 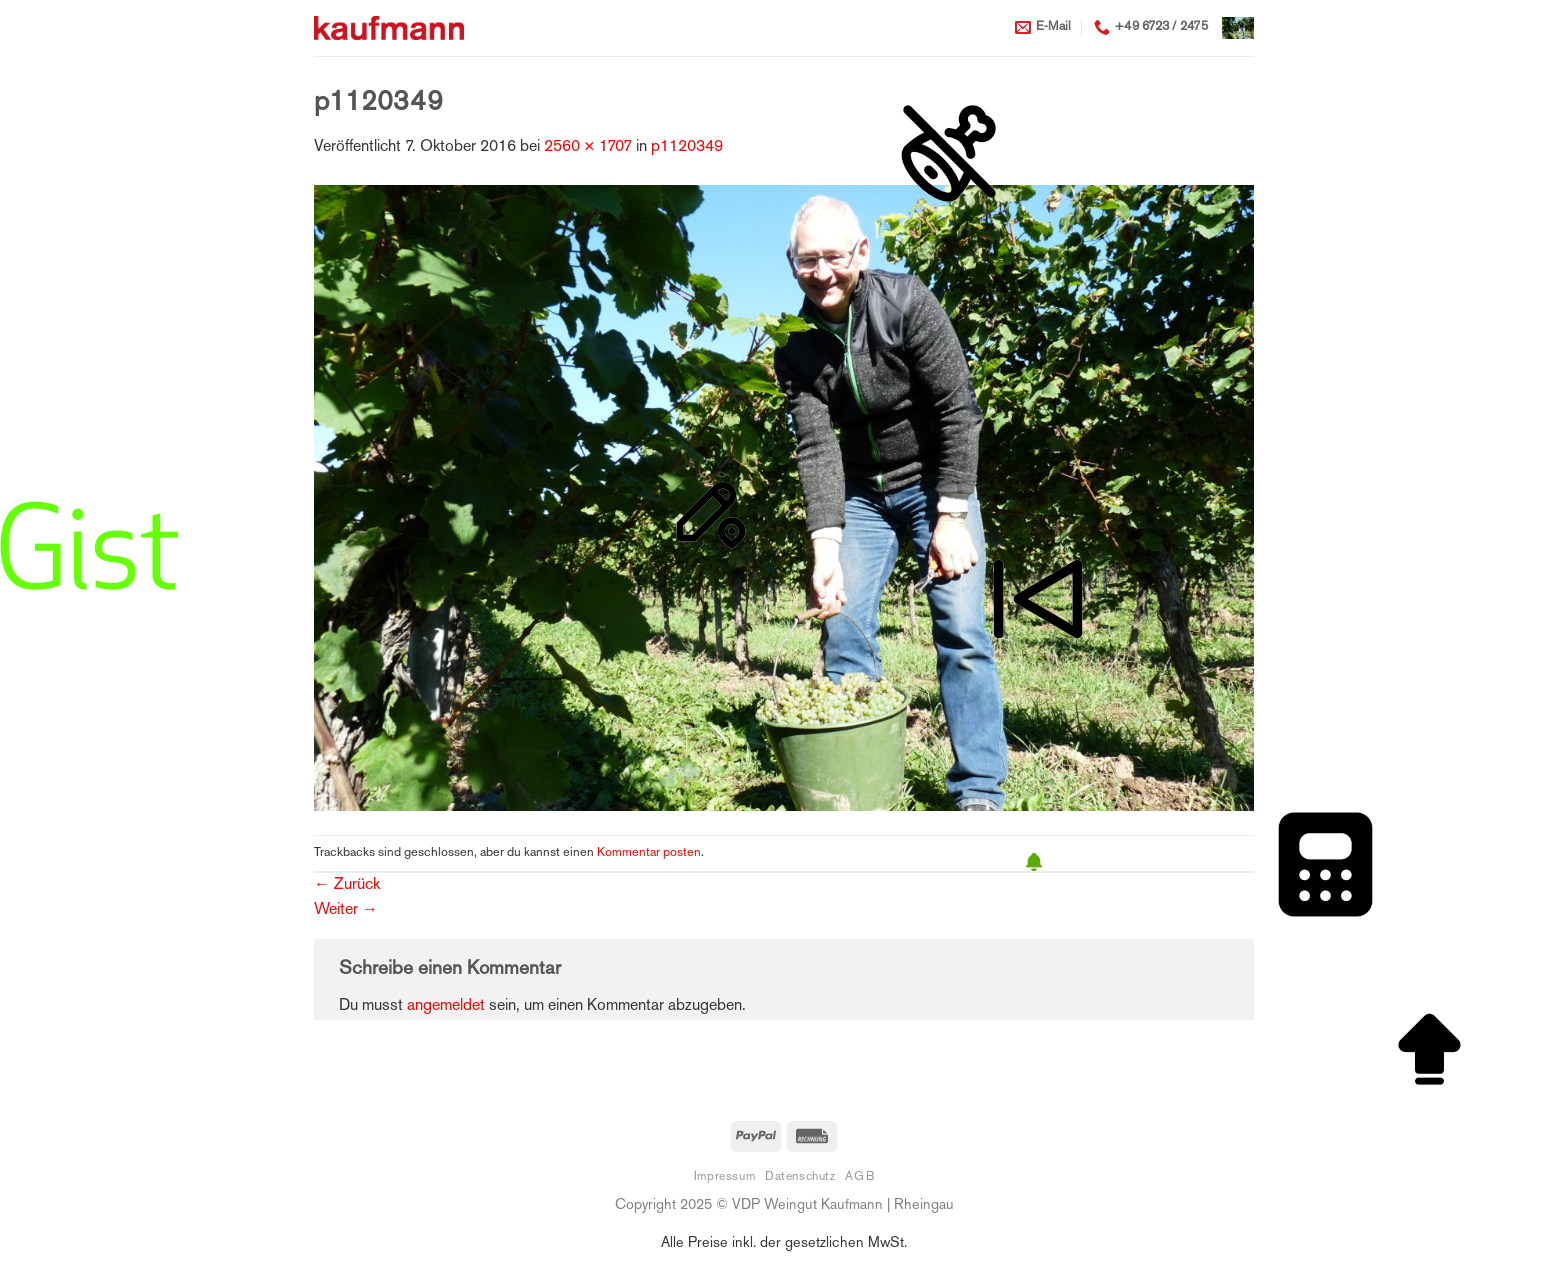 I want to click on upload a file or document, so click(x=1429, y=1048).